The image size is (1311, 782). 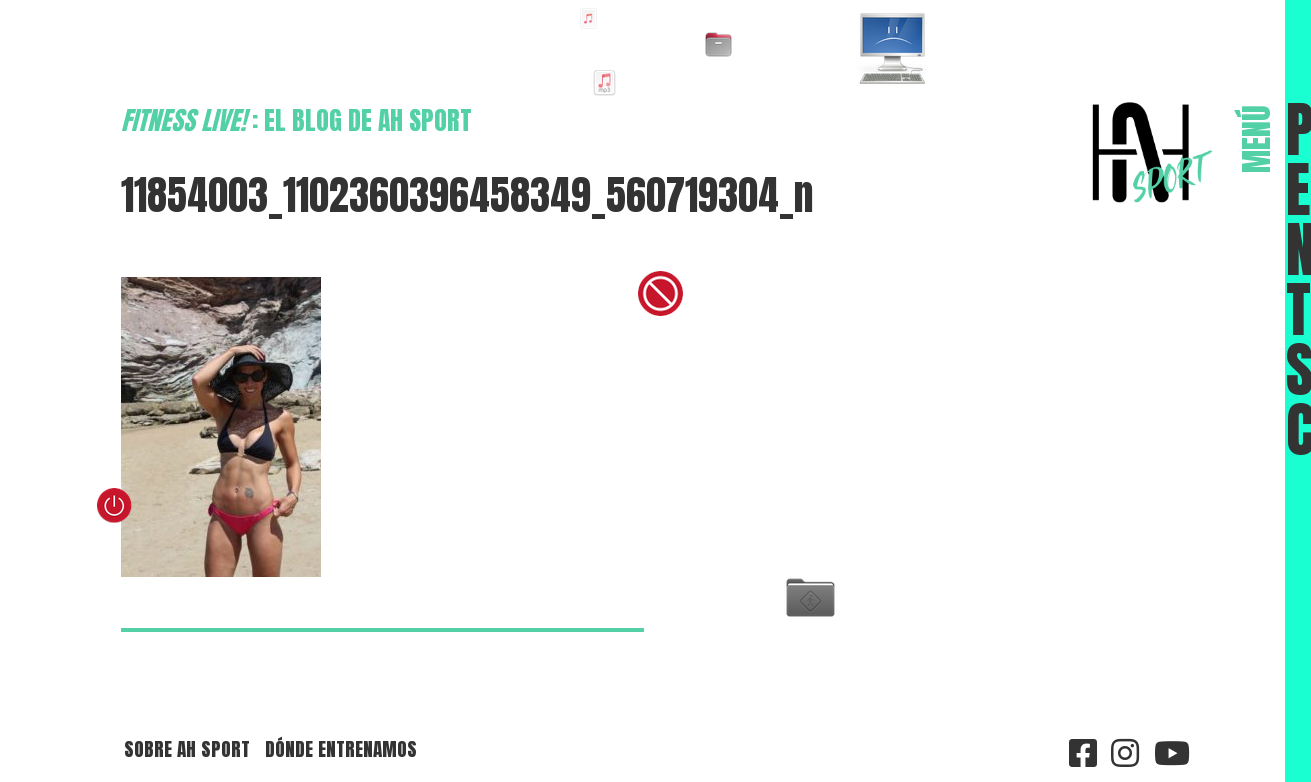 What do you see at coordinates (892, 49) in the screenshot?
I see `indicates a system error or computer malfunction` at bounding box center [892, 49].